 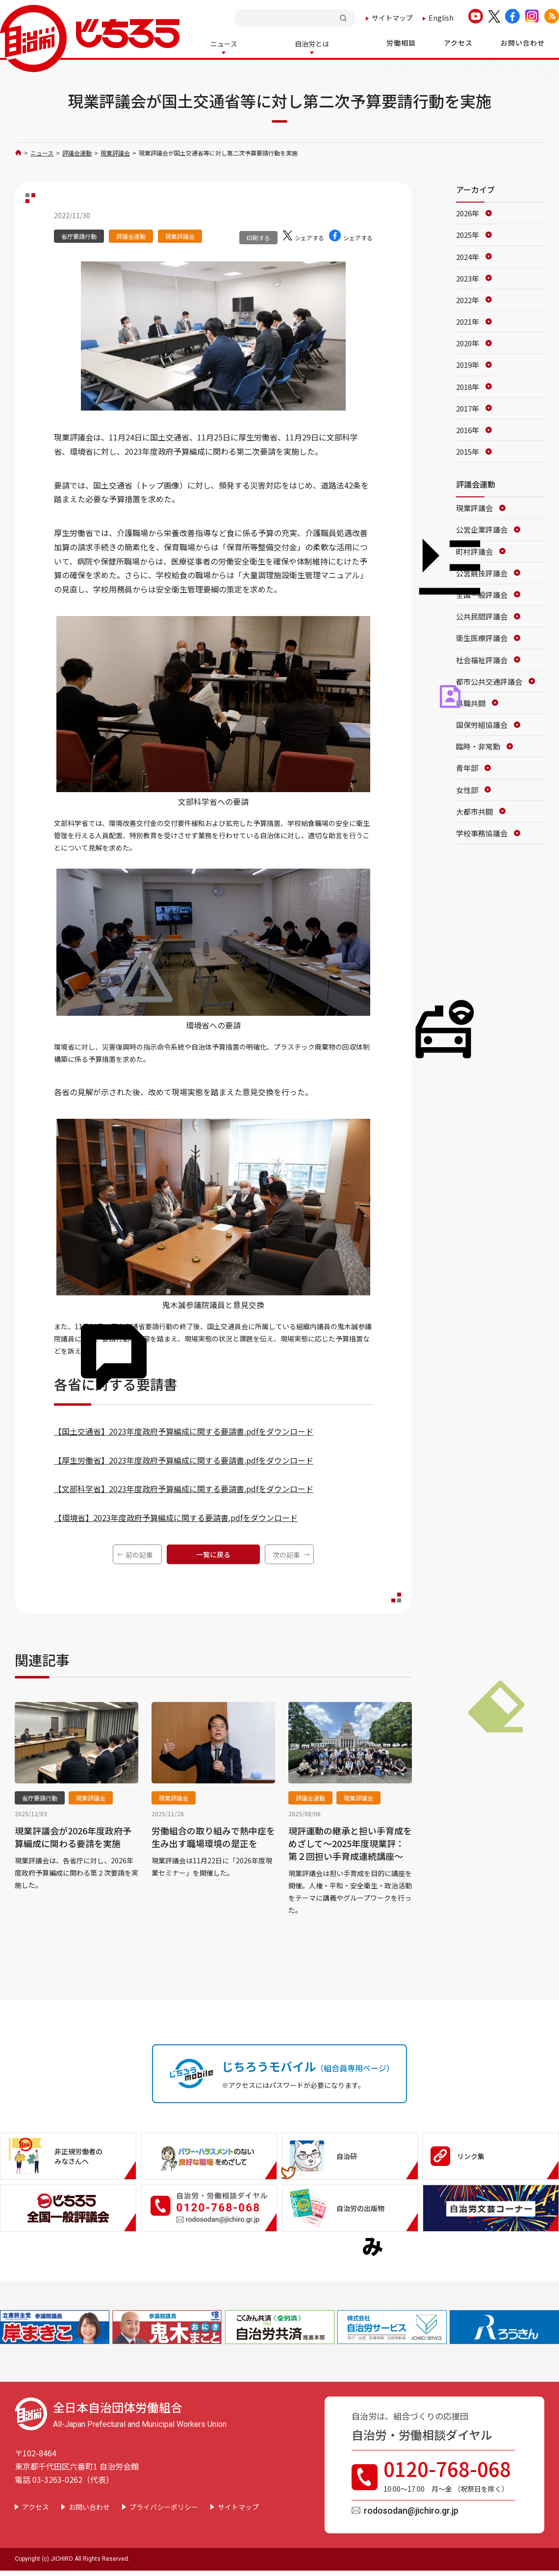 I want to click on taxi or rideshare with wifi available, so click(x=443, y=1030).